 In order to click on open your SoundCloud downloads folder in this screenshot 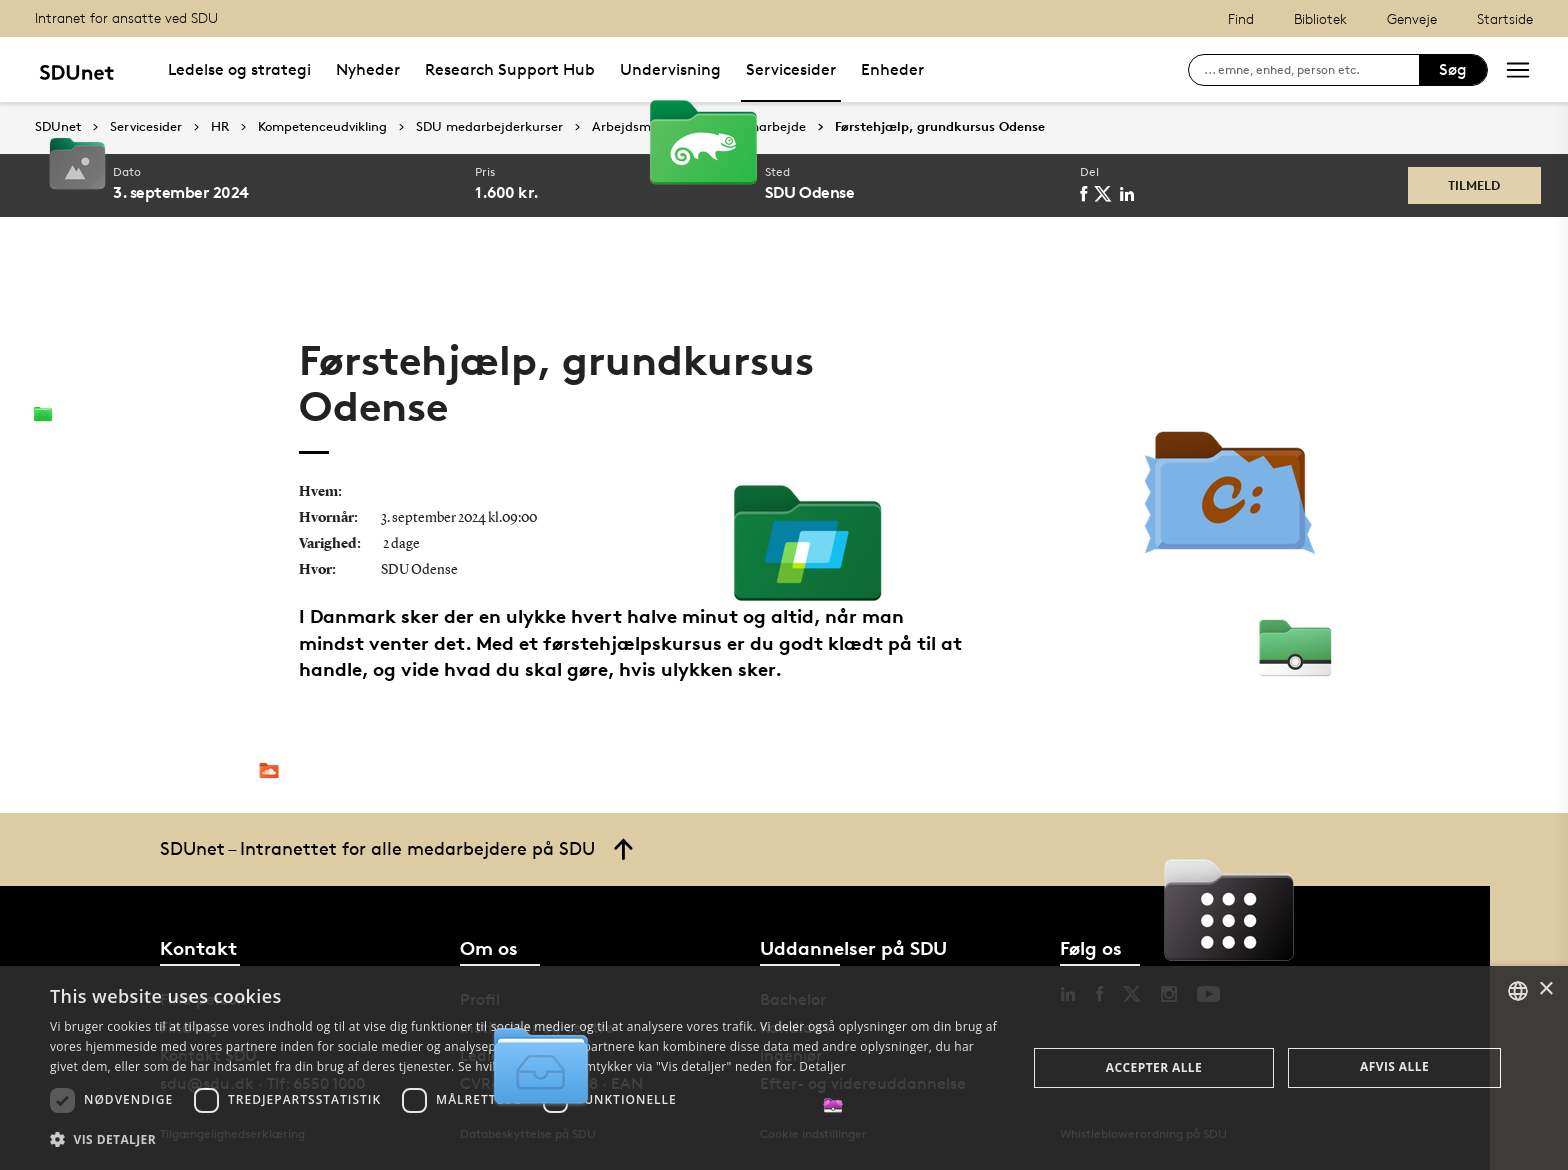, I will do `click(269, 771)`.